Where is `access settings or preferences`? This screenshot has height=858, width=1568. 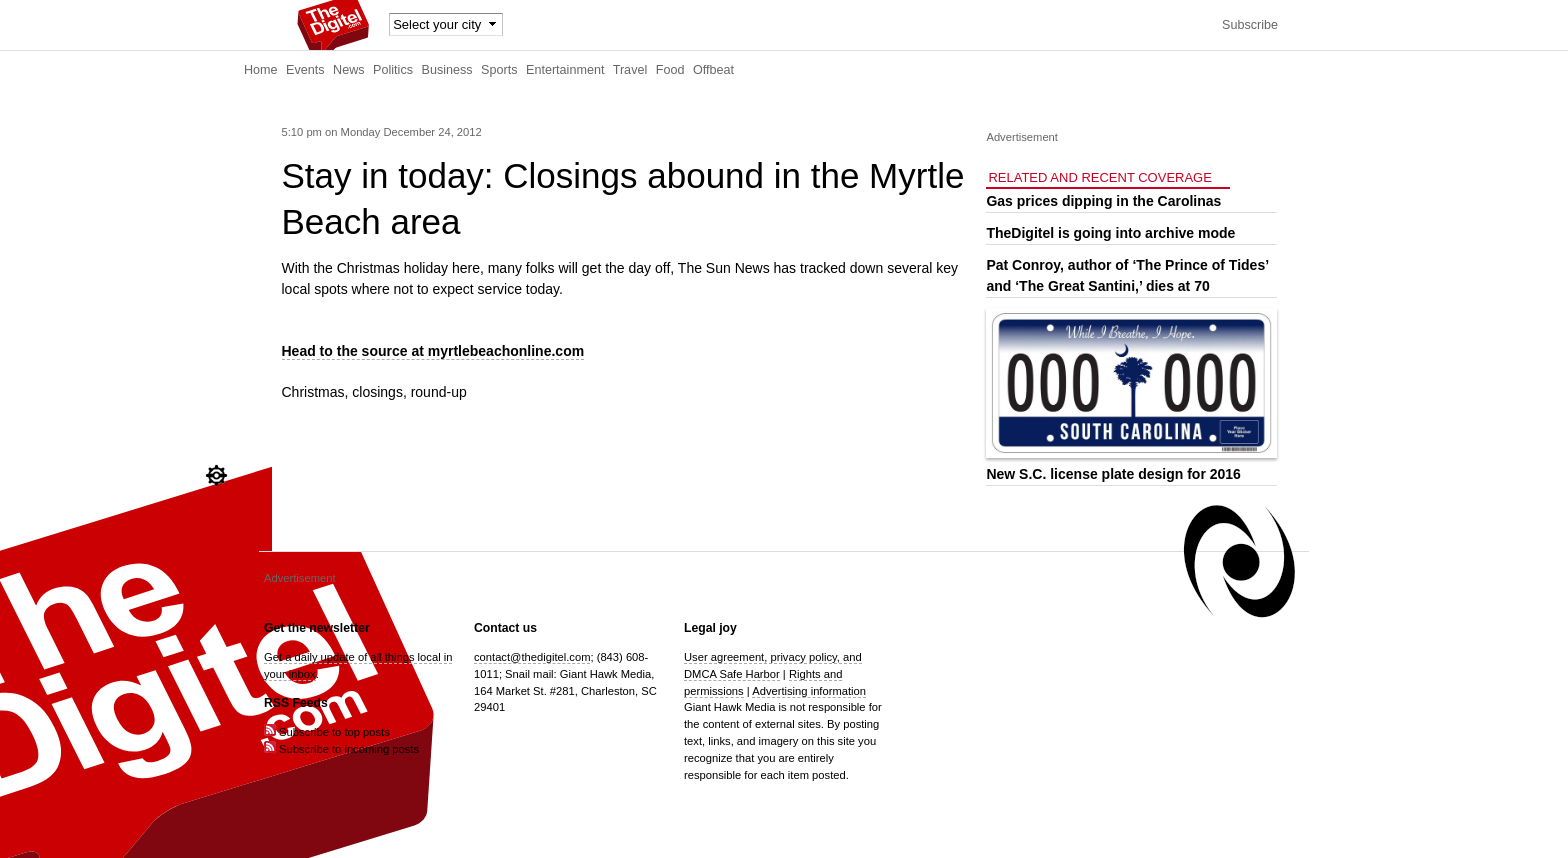 access settings or preferences is located at coordinates (216, 475).